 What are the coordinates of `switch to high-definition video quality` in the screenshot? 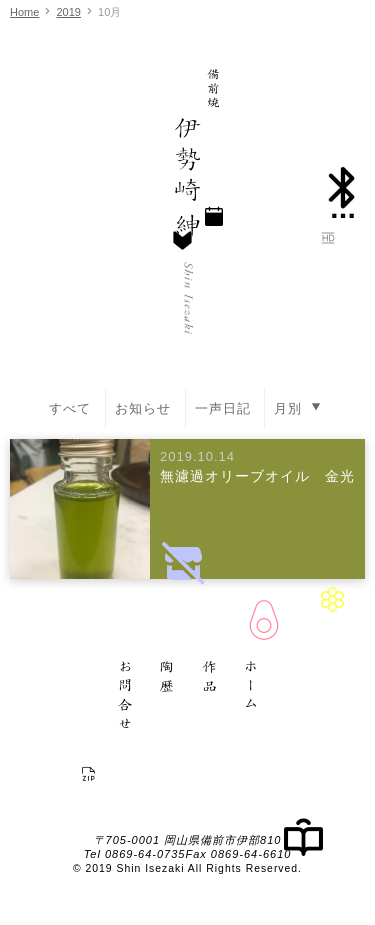 It's located at (328, 238).